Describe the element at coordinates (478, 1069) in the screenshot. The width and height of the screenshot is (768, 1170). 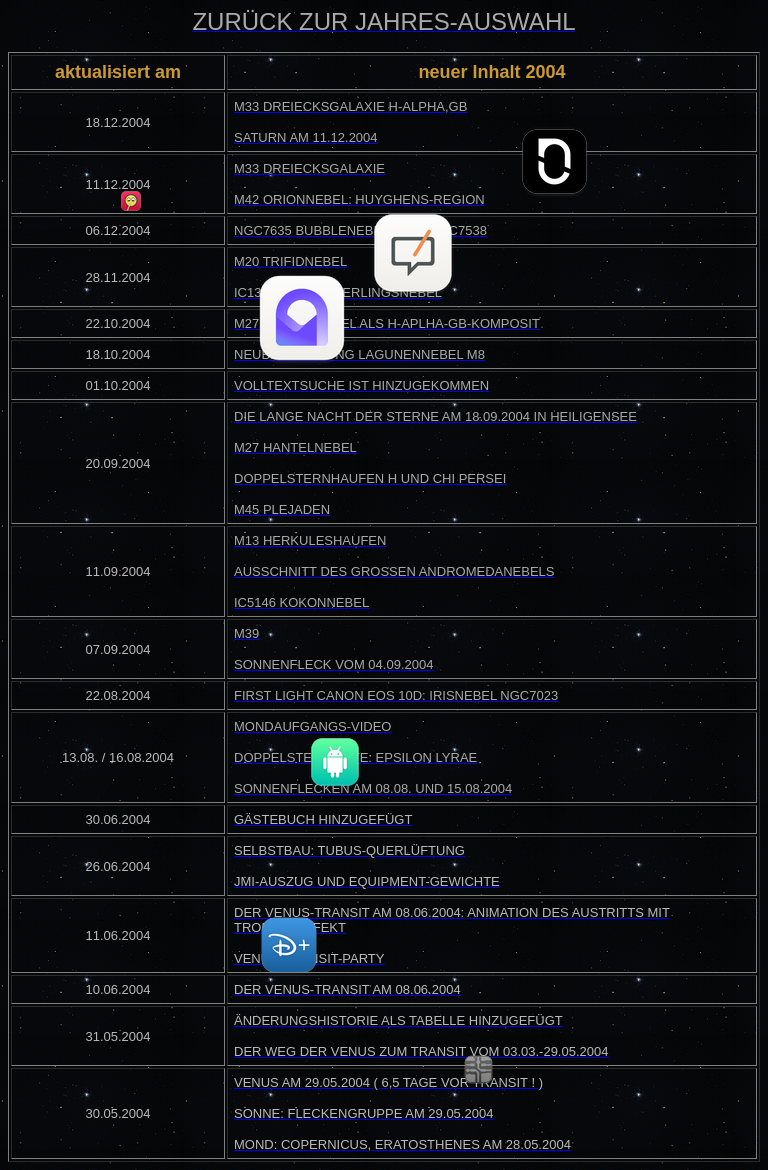
I see `open gerbview application for viewing gerber files` at that location.